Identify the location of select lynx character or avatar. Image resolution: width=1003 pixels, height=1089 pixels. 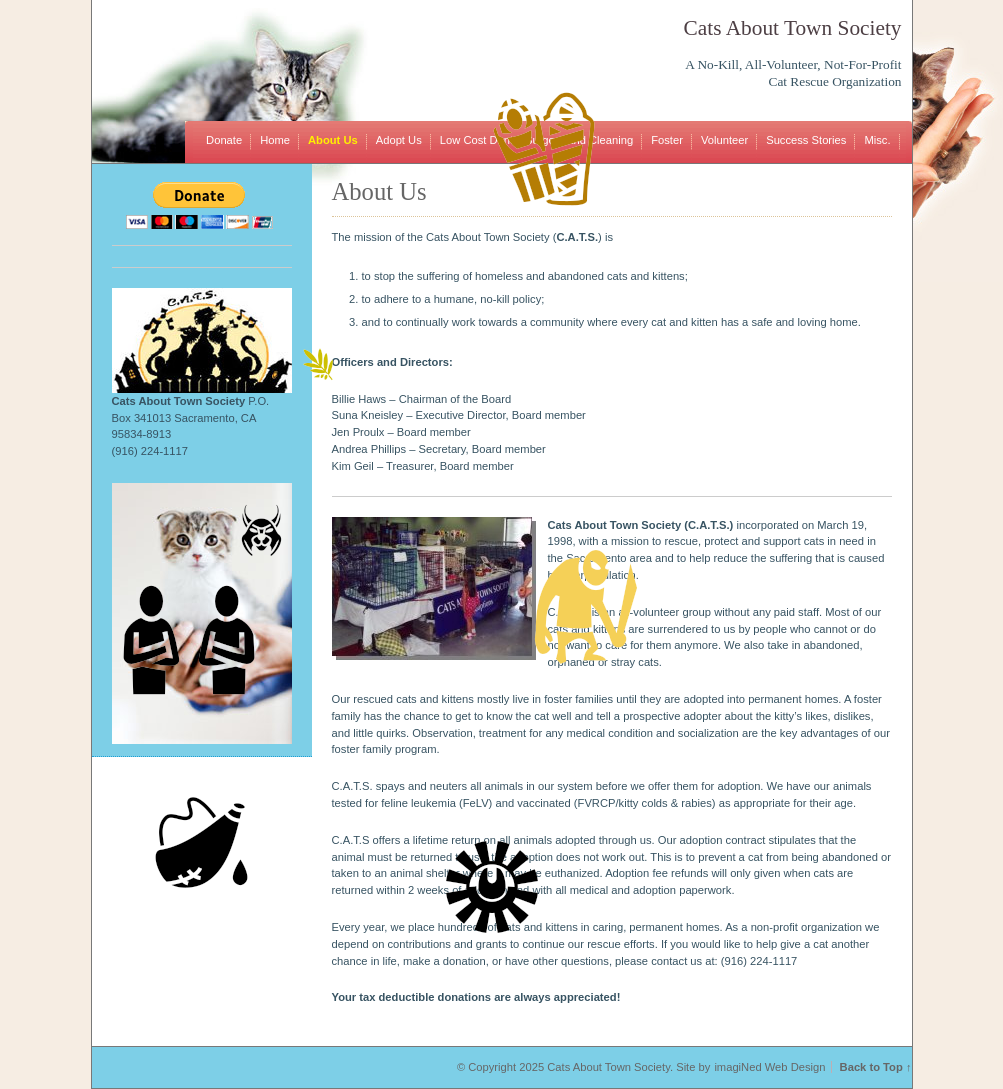
(261, 530).